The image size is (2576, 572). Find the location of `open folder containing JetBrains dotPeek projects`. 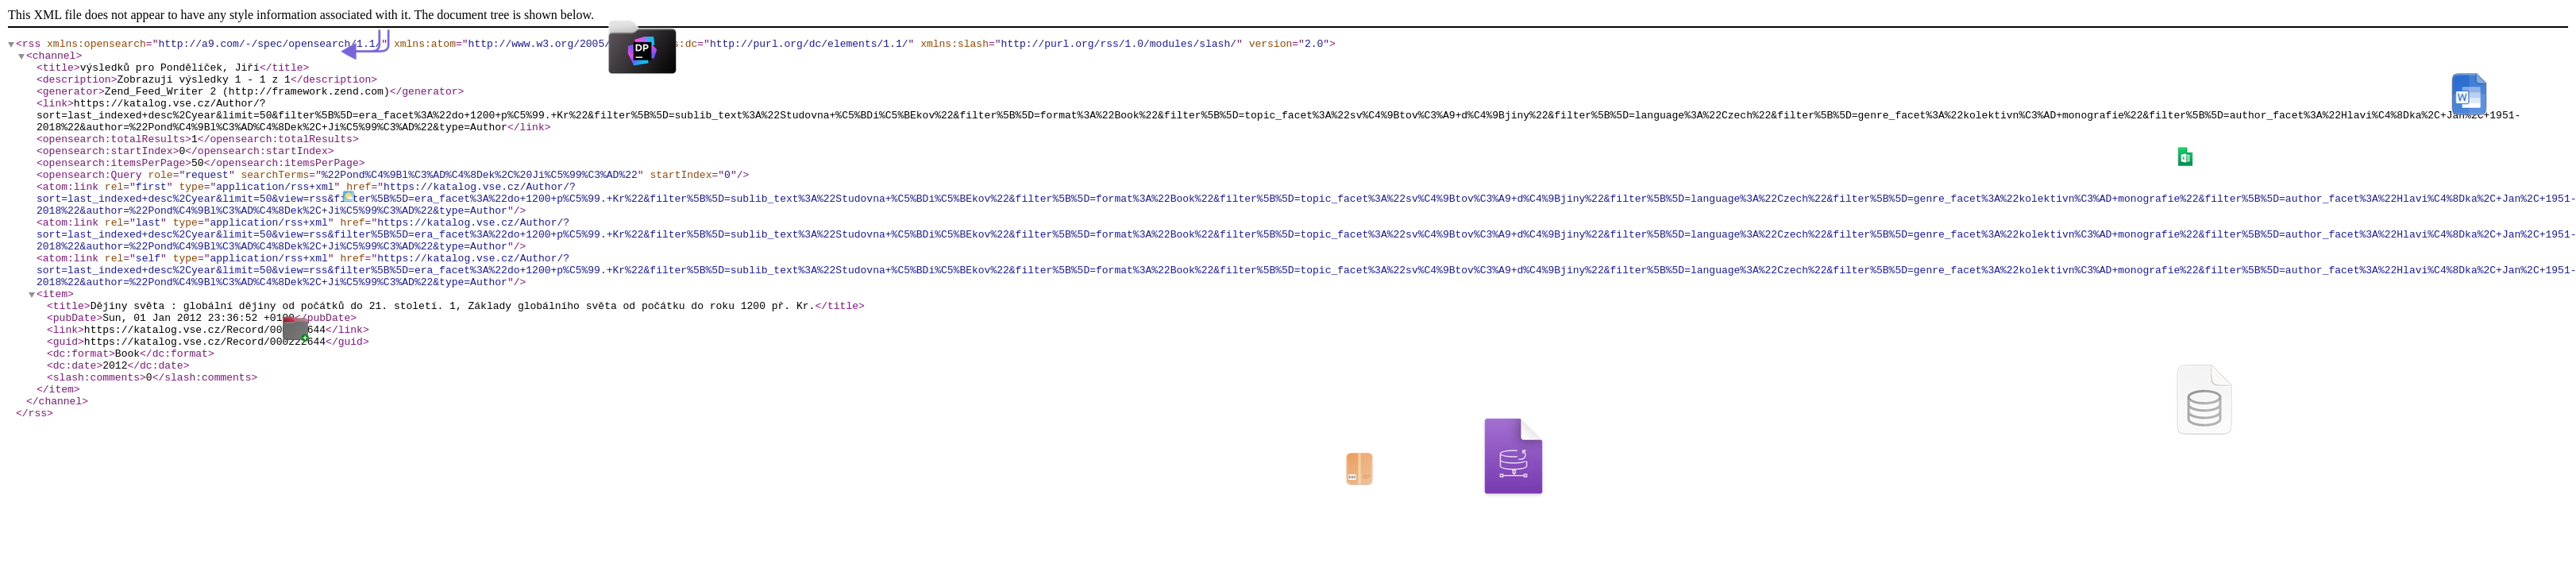

open folder containing JetBrains dotPeek projects is located at coordinates (642, 48).